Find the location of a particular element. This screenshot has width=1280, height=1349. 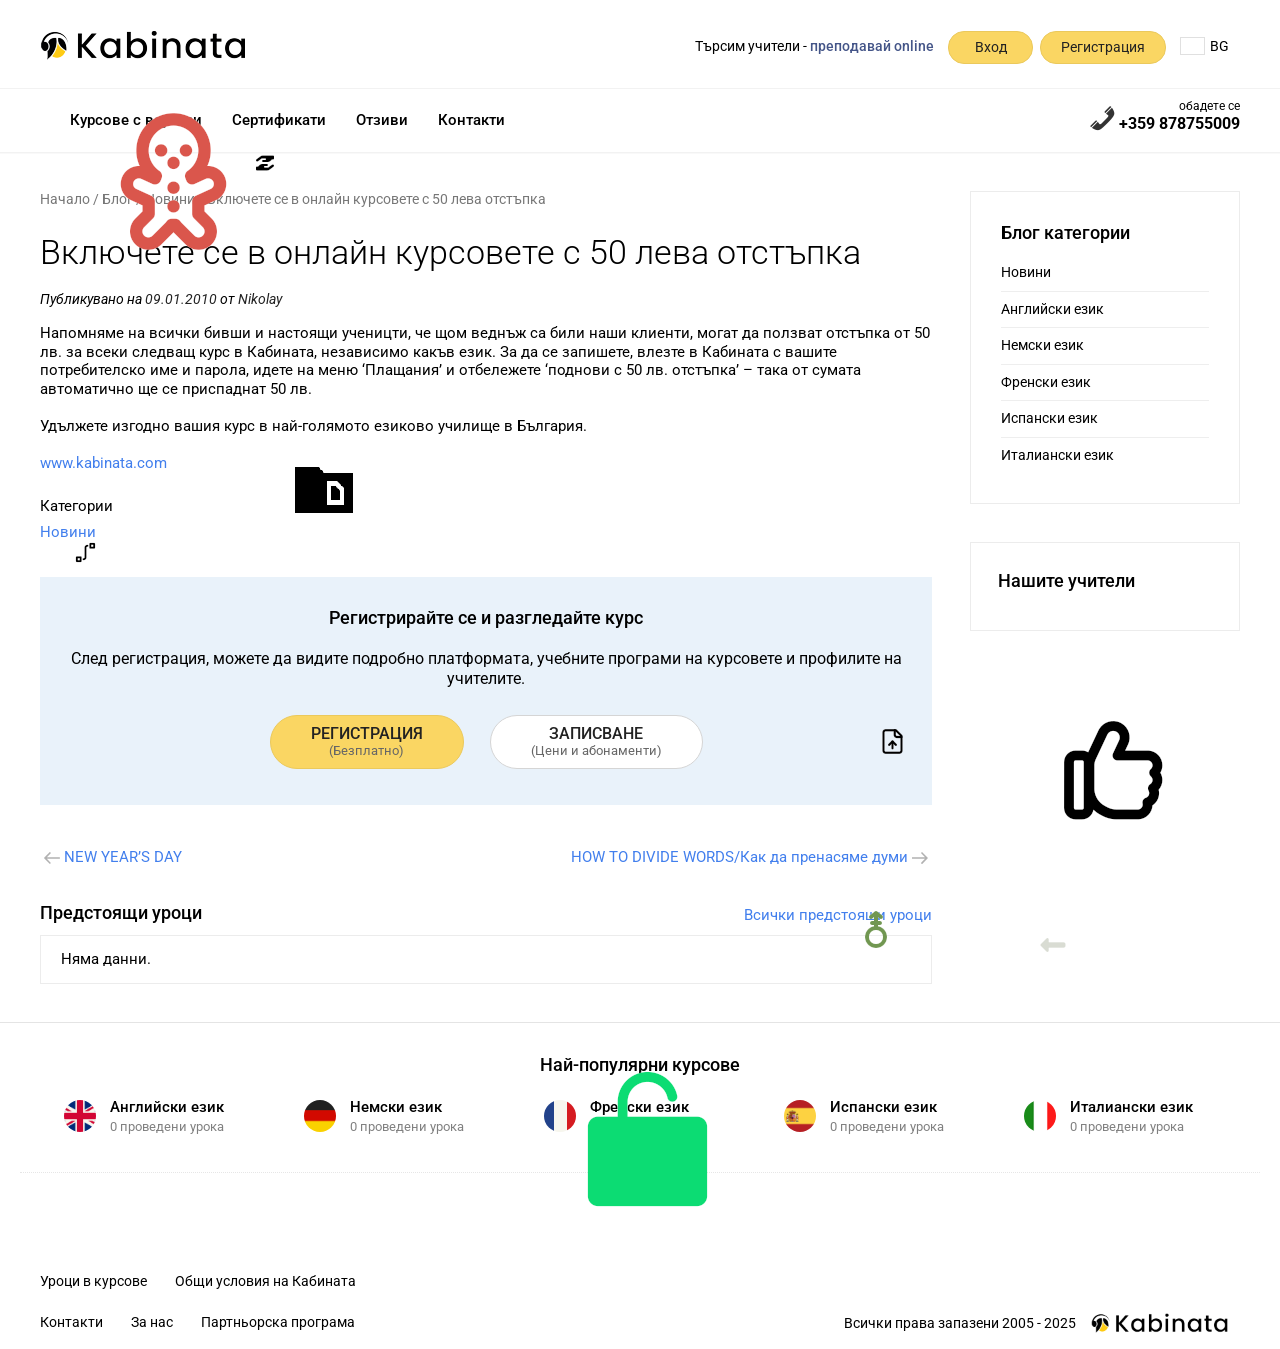

access folder containing code snippets is located at coordinates (324, 490).